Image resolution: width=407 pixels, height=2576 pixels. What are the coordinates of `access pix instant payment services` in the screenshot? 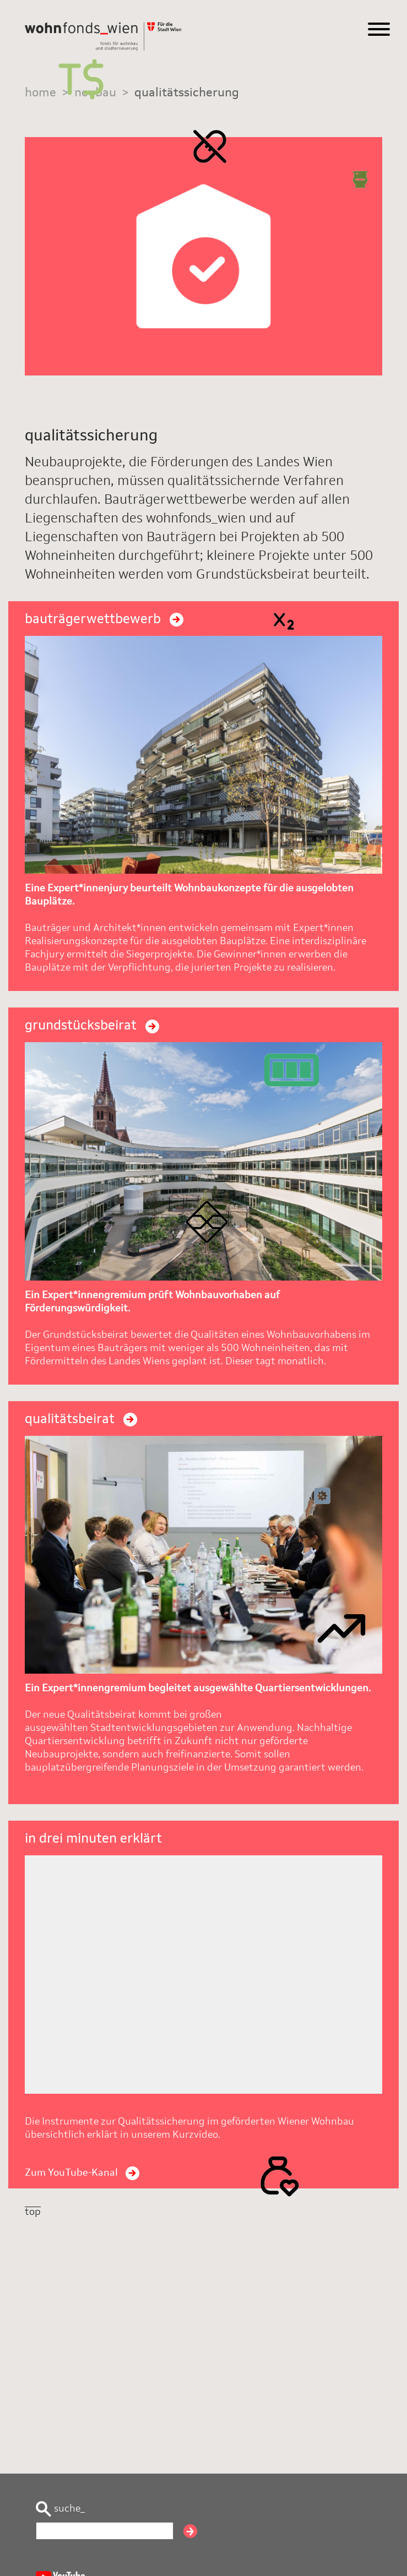 It's located at (207, 1222).